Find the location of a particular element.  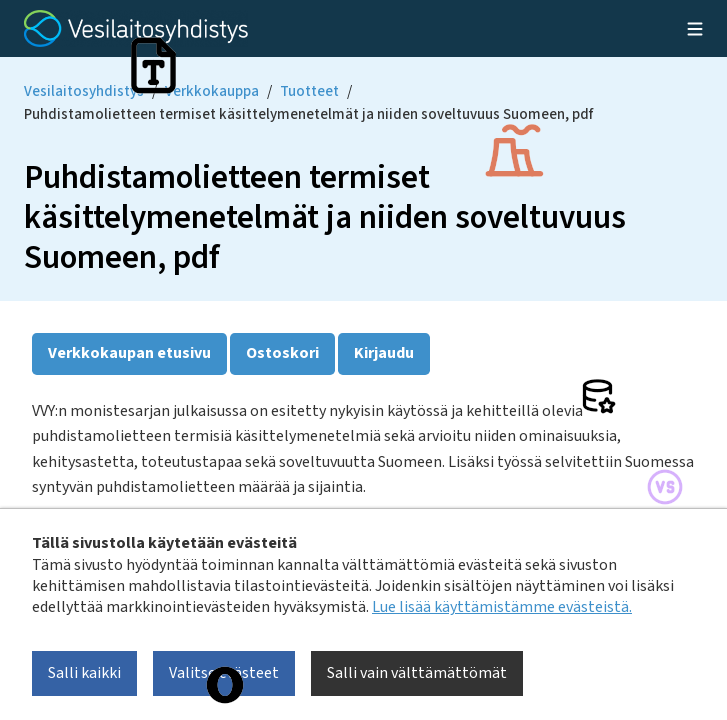

mark a database as a favorite is located at coordinates (597, 395).